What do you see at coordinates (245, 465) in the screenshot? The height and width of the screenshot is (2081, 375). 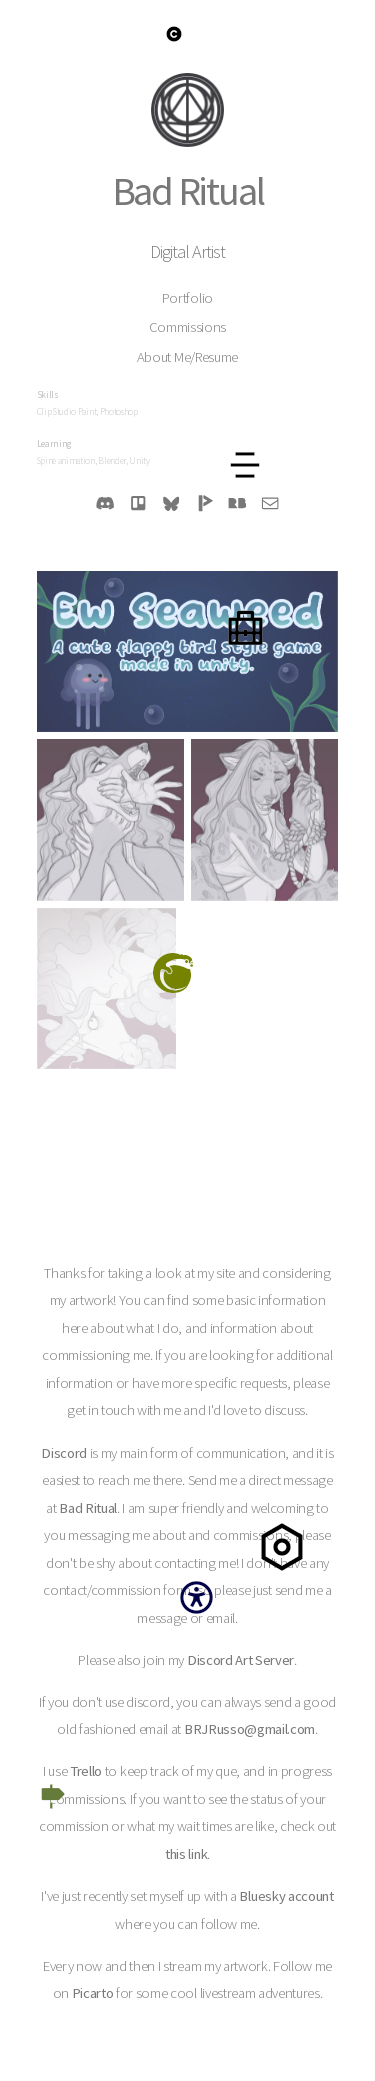 I see `open navigation menu` at bounding box center [245, 465].